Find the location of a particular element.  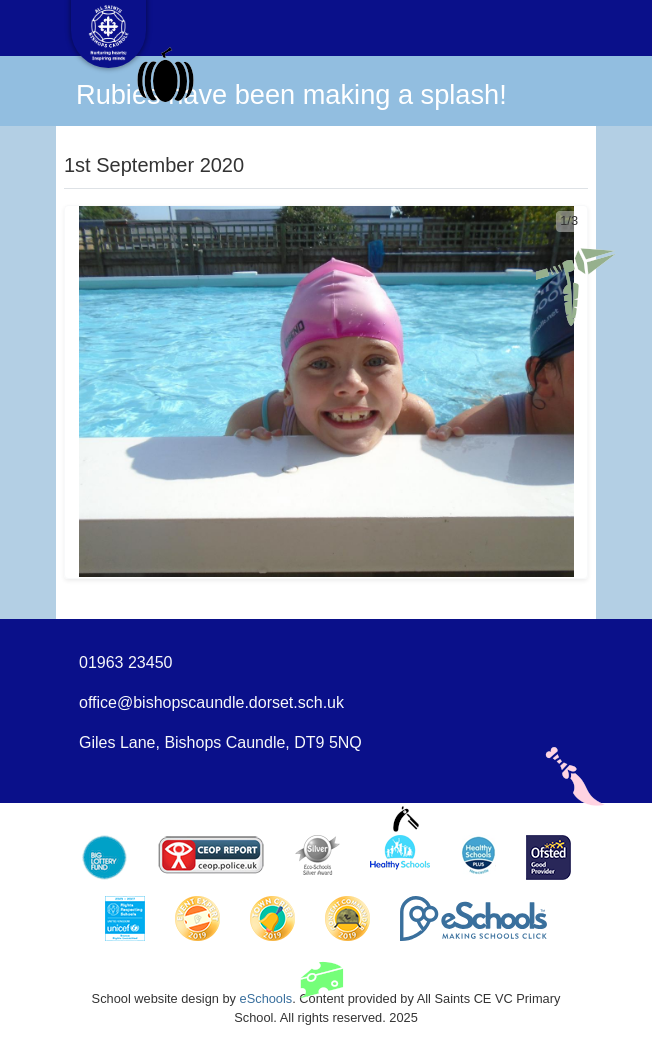

cheese or dairy food item in a game inventory is located at coordinates (322, 981).